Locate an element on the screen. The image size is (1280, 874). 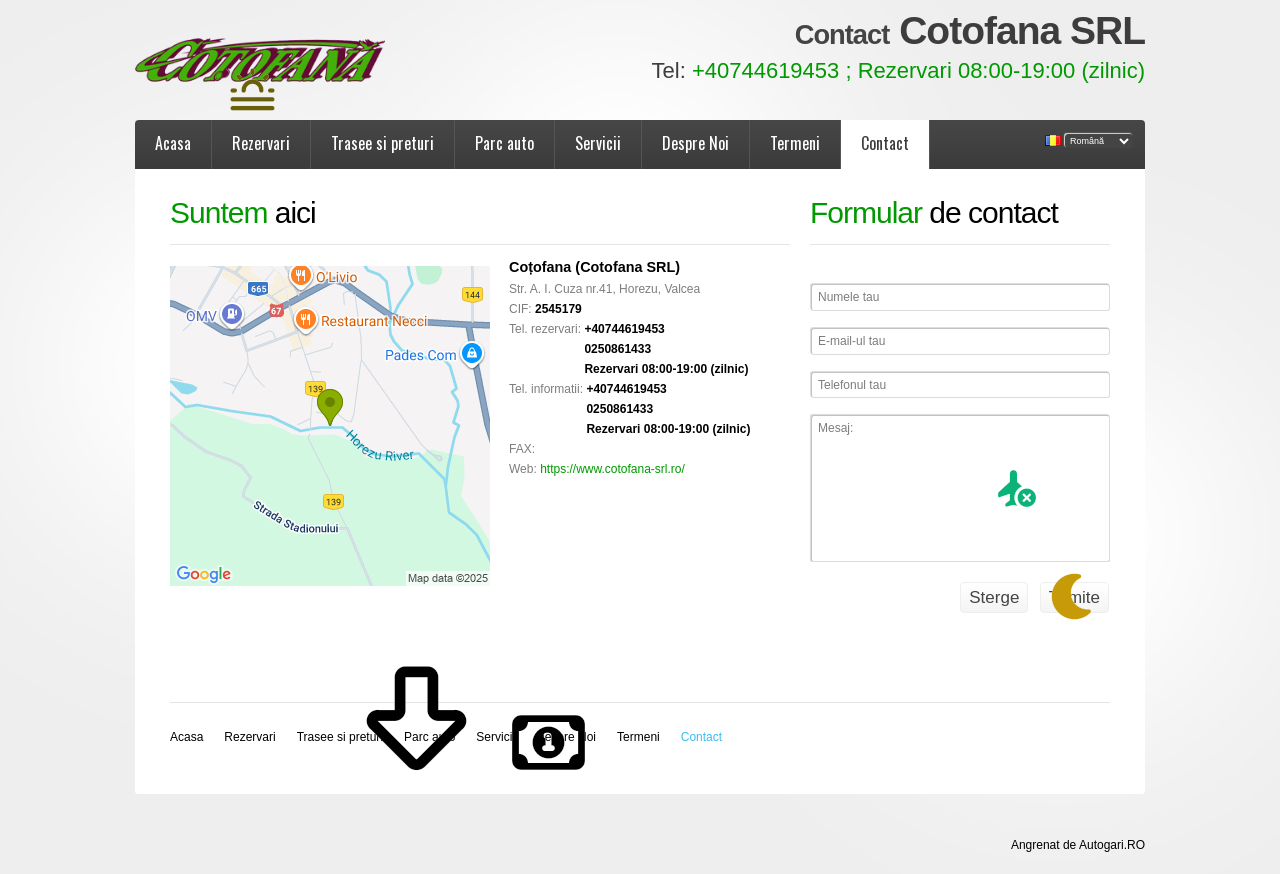
download file or content is located at coordinates (416, 715).